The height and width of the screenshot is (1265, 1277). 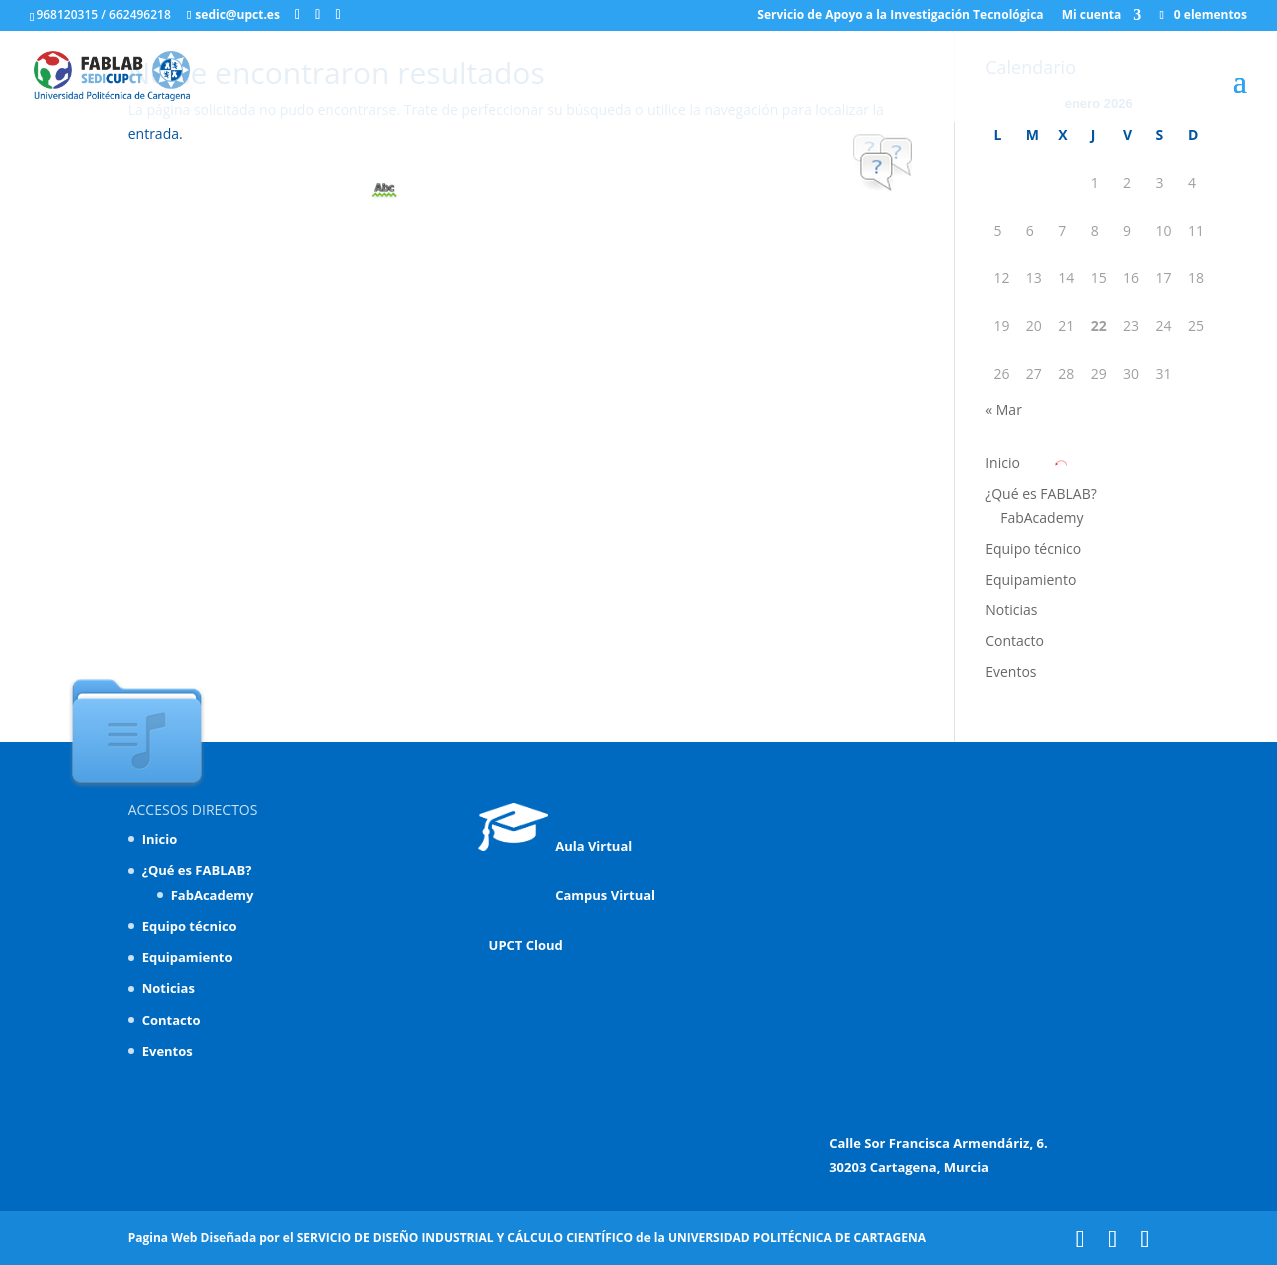 What do you see at coordinates (384, 190) in the screenshot?
I see `check spelling in document` at bounding box center [384, 190].